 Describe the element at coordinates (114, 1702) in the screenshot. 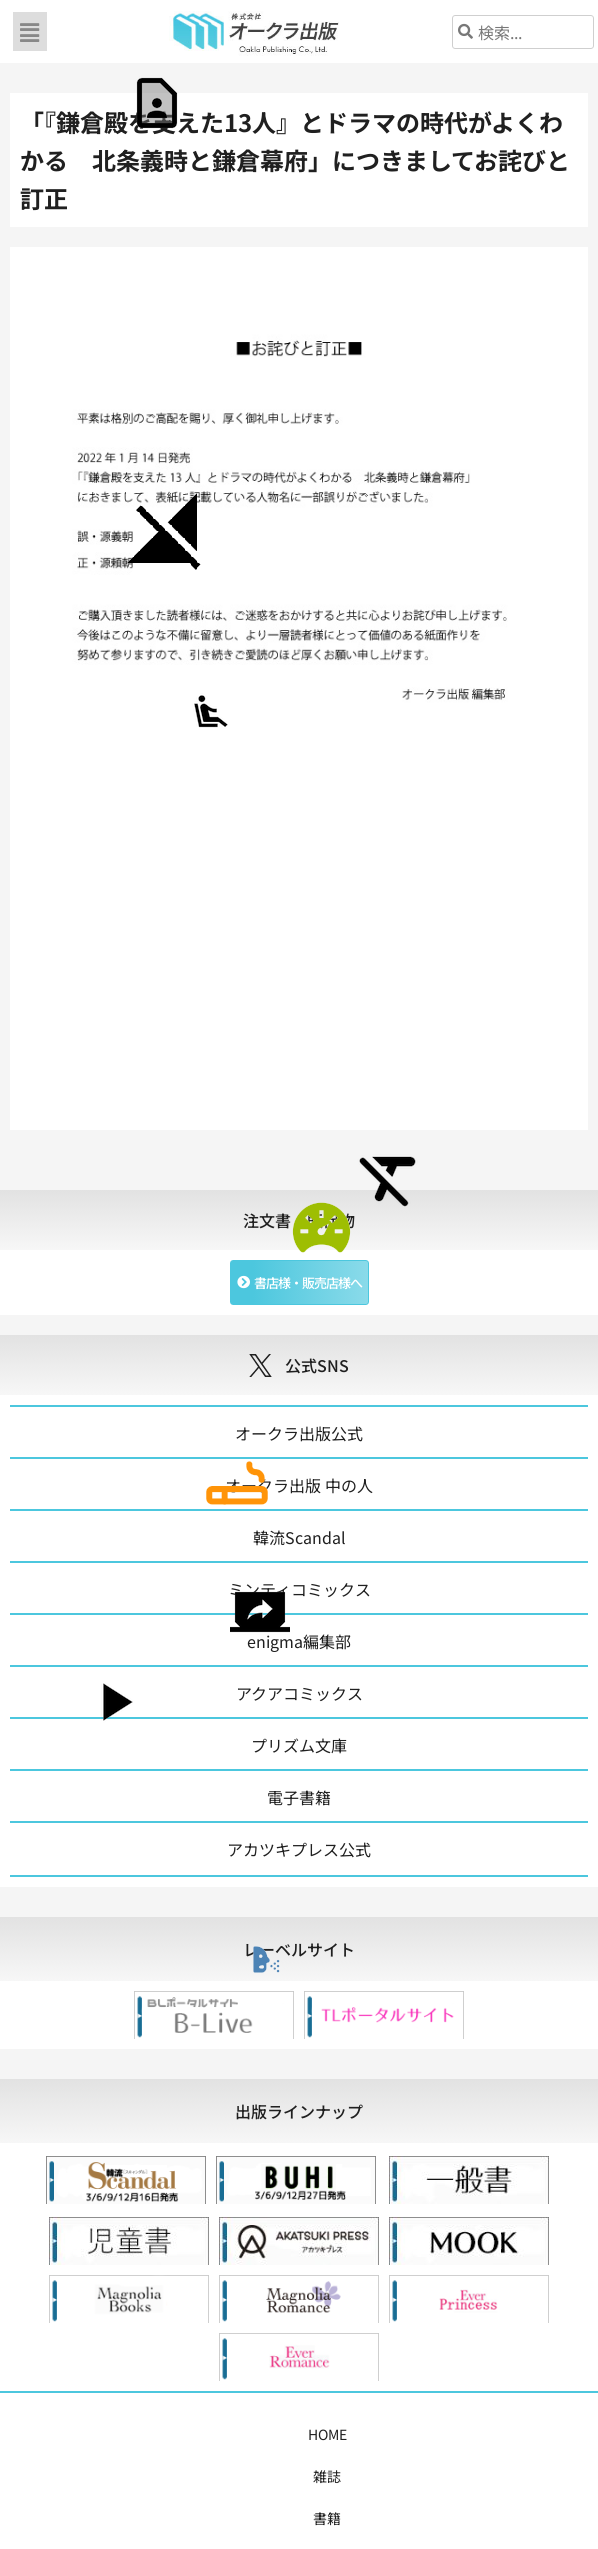

I see `start media playback` at that location.